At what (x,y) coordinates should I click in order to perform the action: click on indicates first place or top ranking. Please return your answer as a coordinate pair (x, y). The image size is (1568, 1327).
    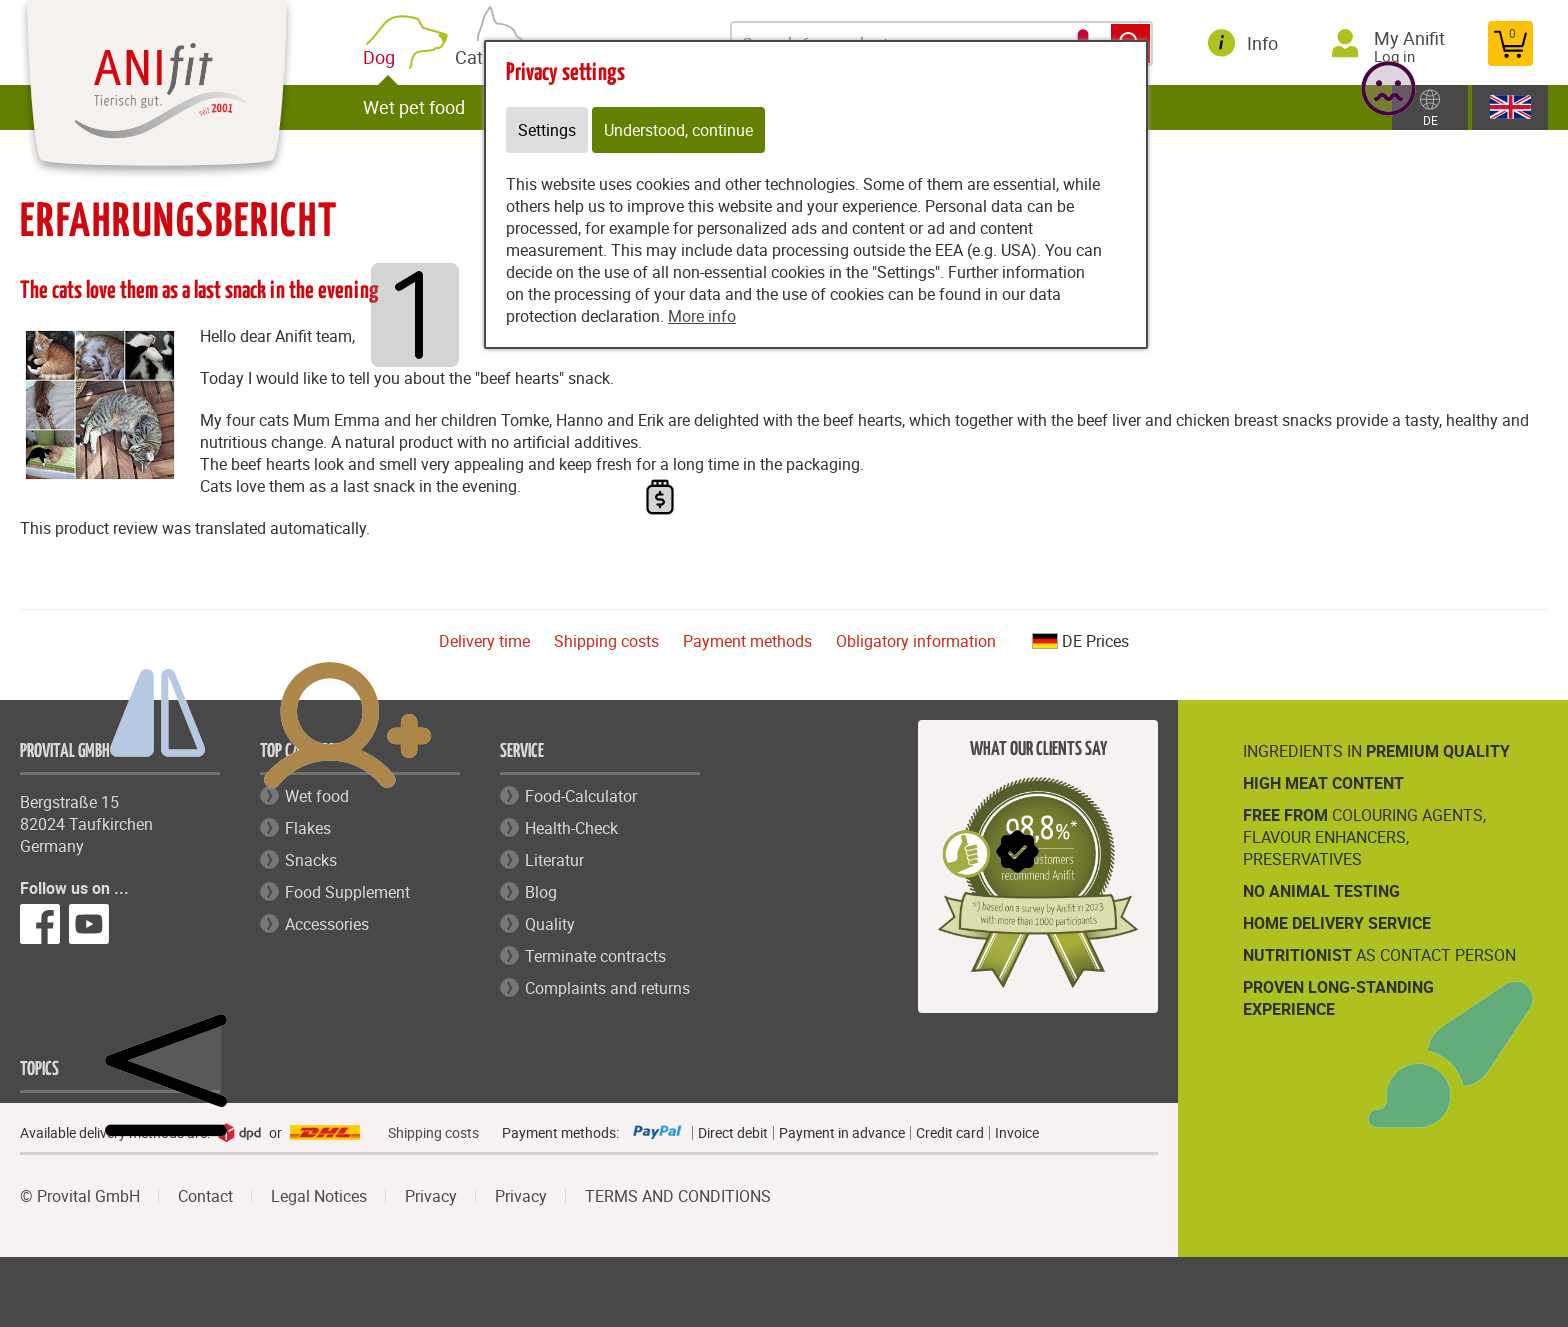
    Looking at the image, I should click on (415, 315).